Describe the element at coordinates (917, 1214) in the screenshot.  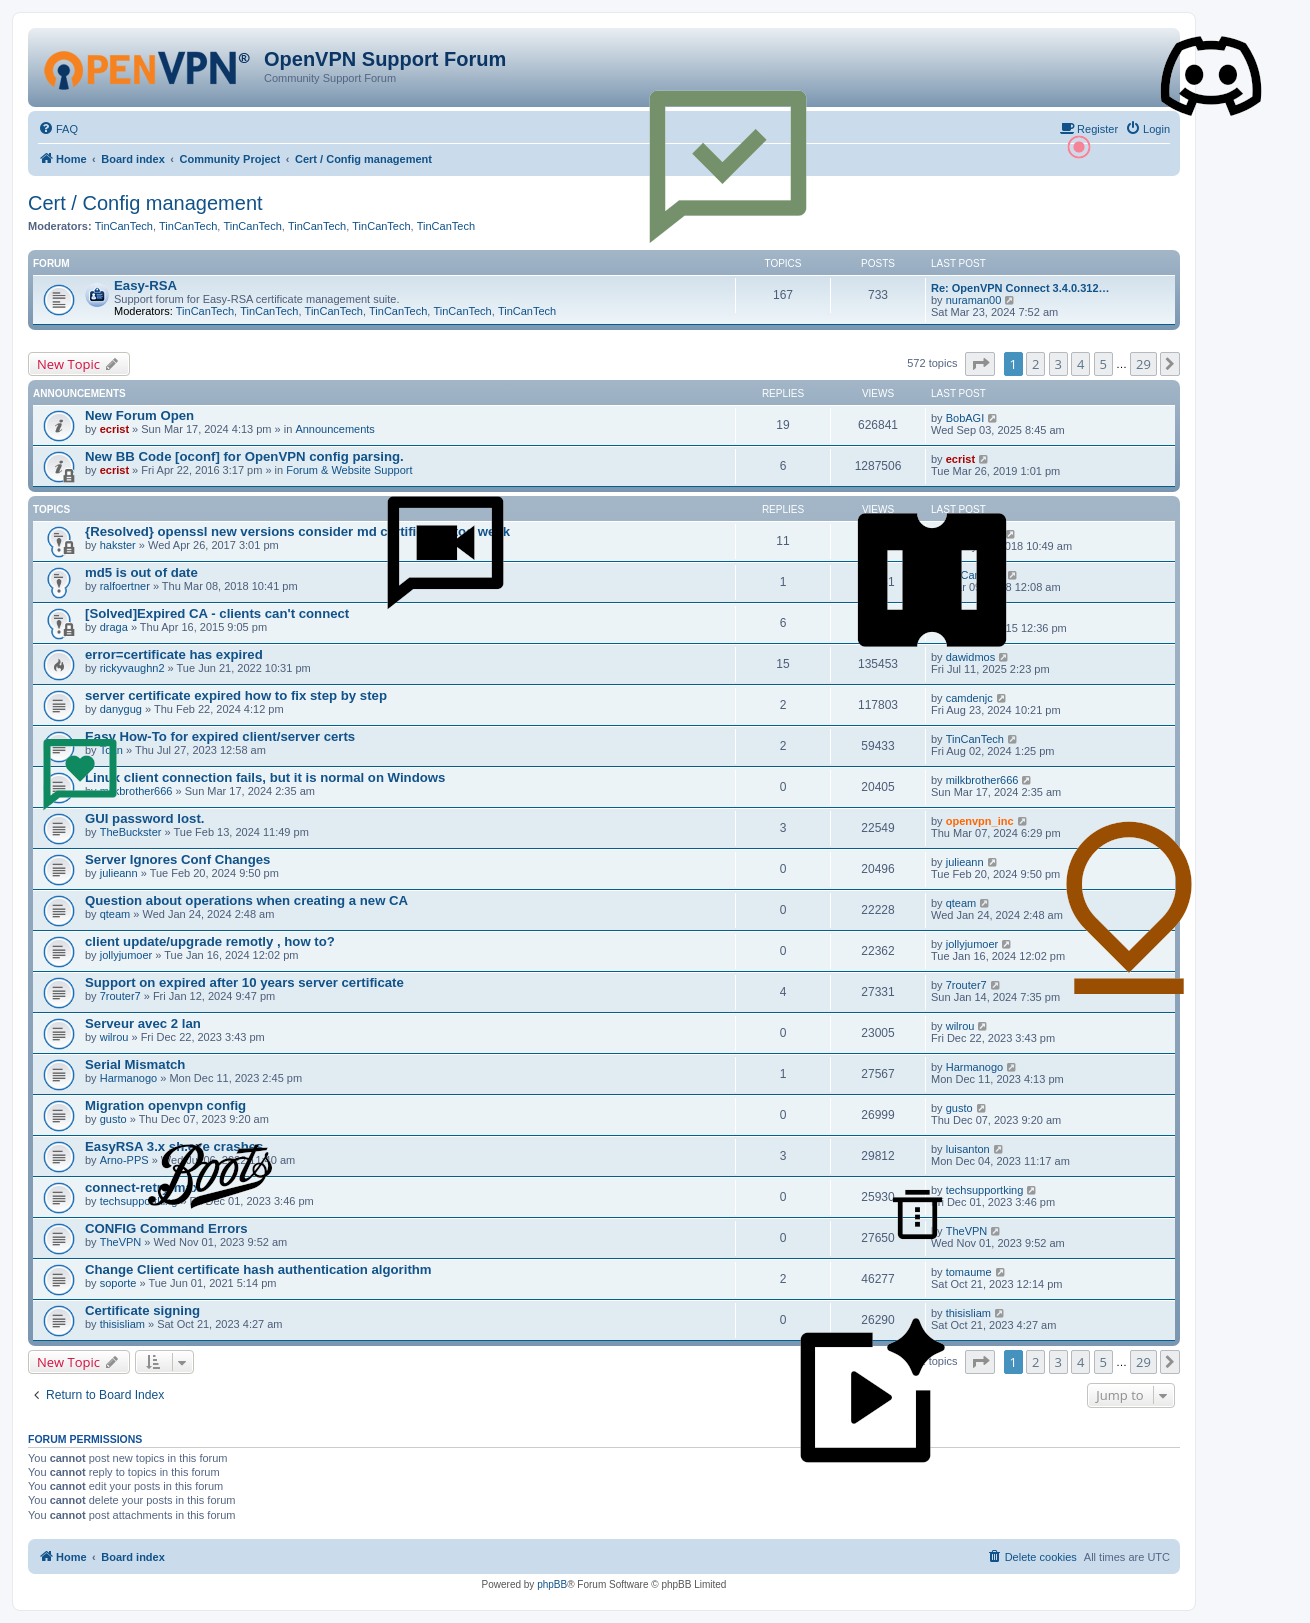
I see `delete selected item` at that location.